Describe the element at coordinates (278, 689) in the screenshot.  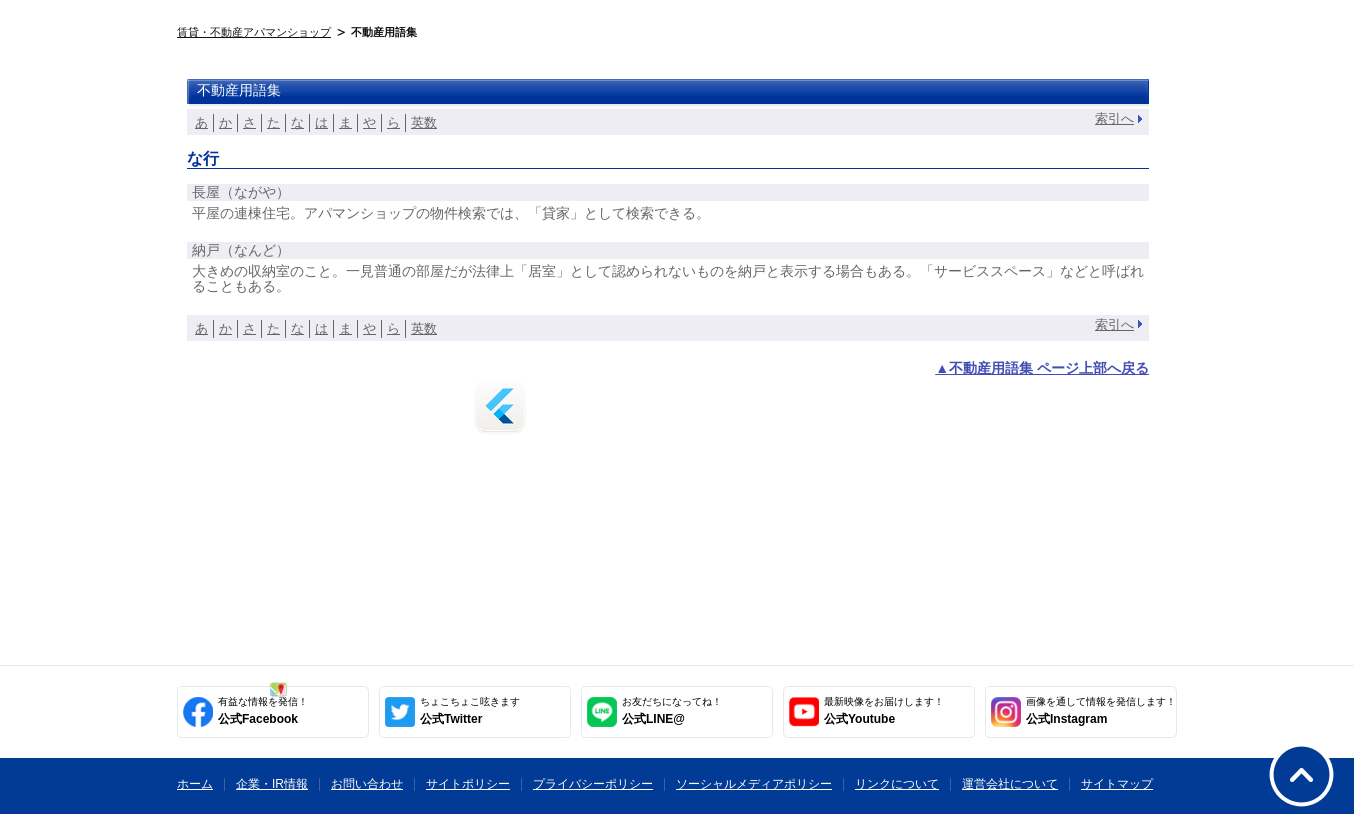
I see `open gnome maps application` at that location.